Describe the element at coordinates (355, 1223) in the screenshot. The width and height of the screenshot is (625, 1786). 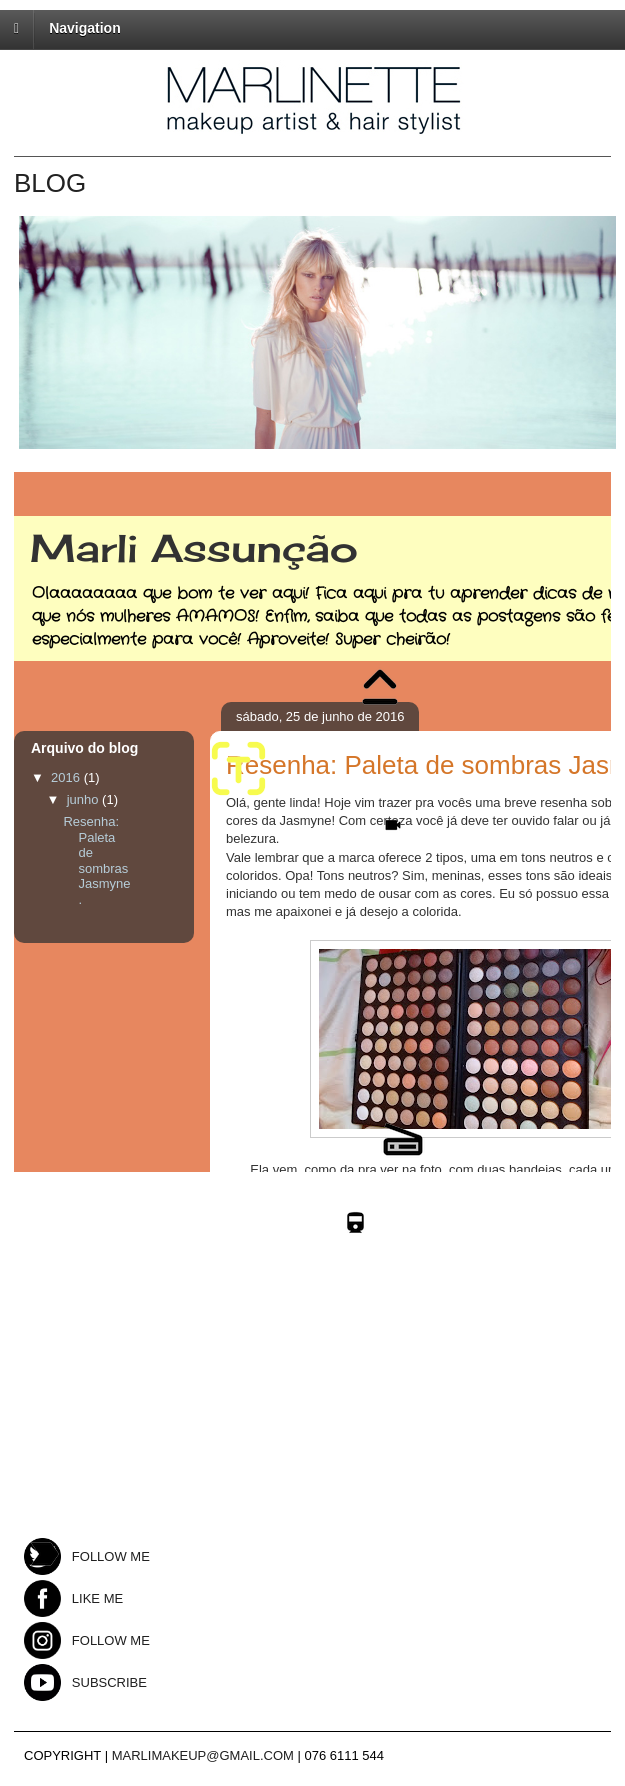
I see `get train or railway directions` at that location.